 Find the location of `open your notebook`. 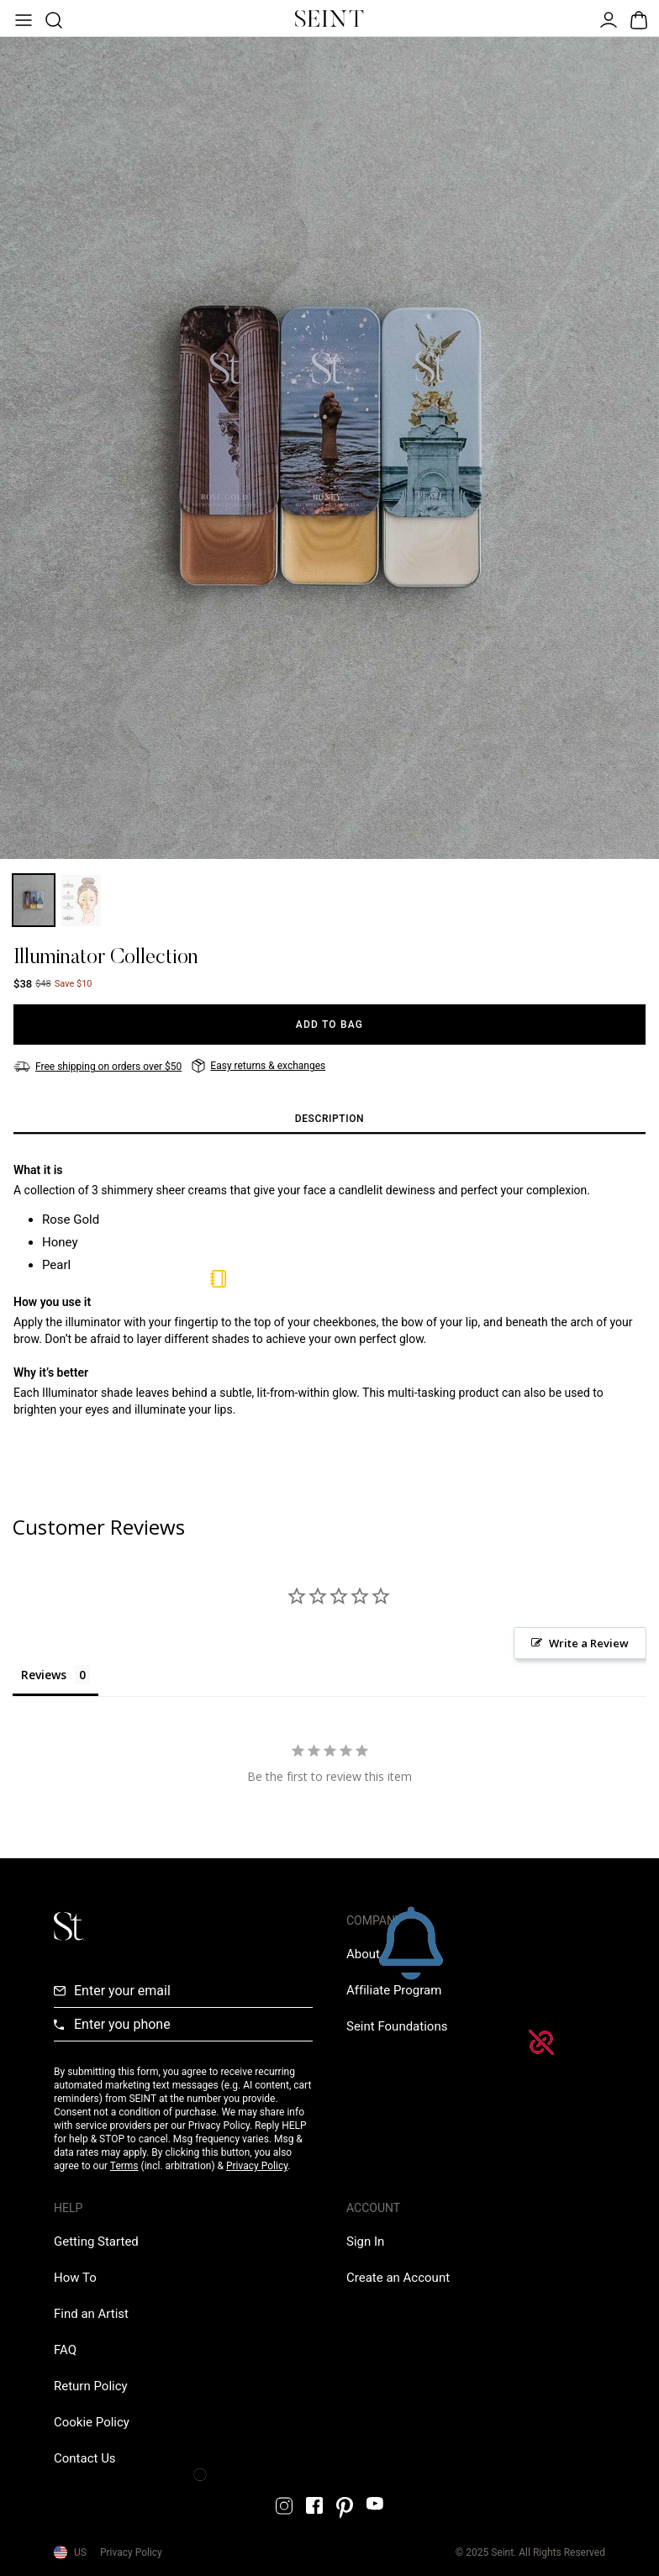

open your notebook is located at coordinates (219, 1278).